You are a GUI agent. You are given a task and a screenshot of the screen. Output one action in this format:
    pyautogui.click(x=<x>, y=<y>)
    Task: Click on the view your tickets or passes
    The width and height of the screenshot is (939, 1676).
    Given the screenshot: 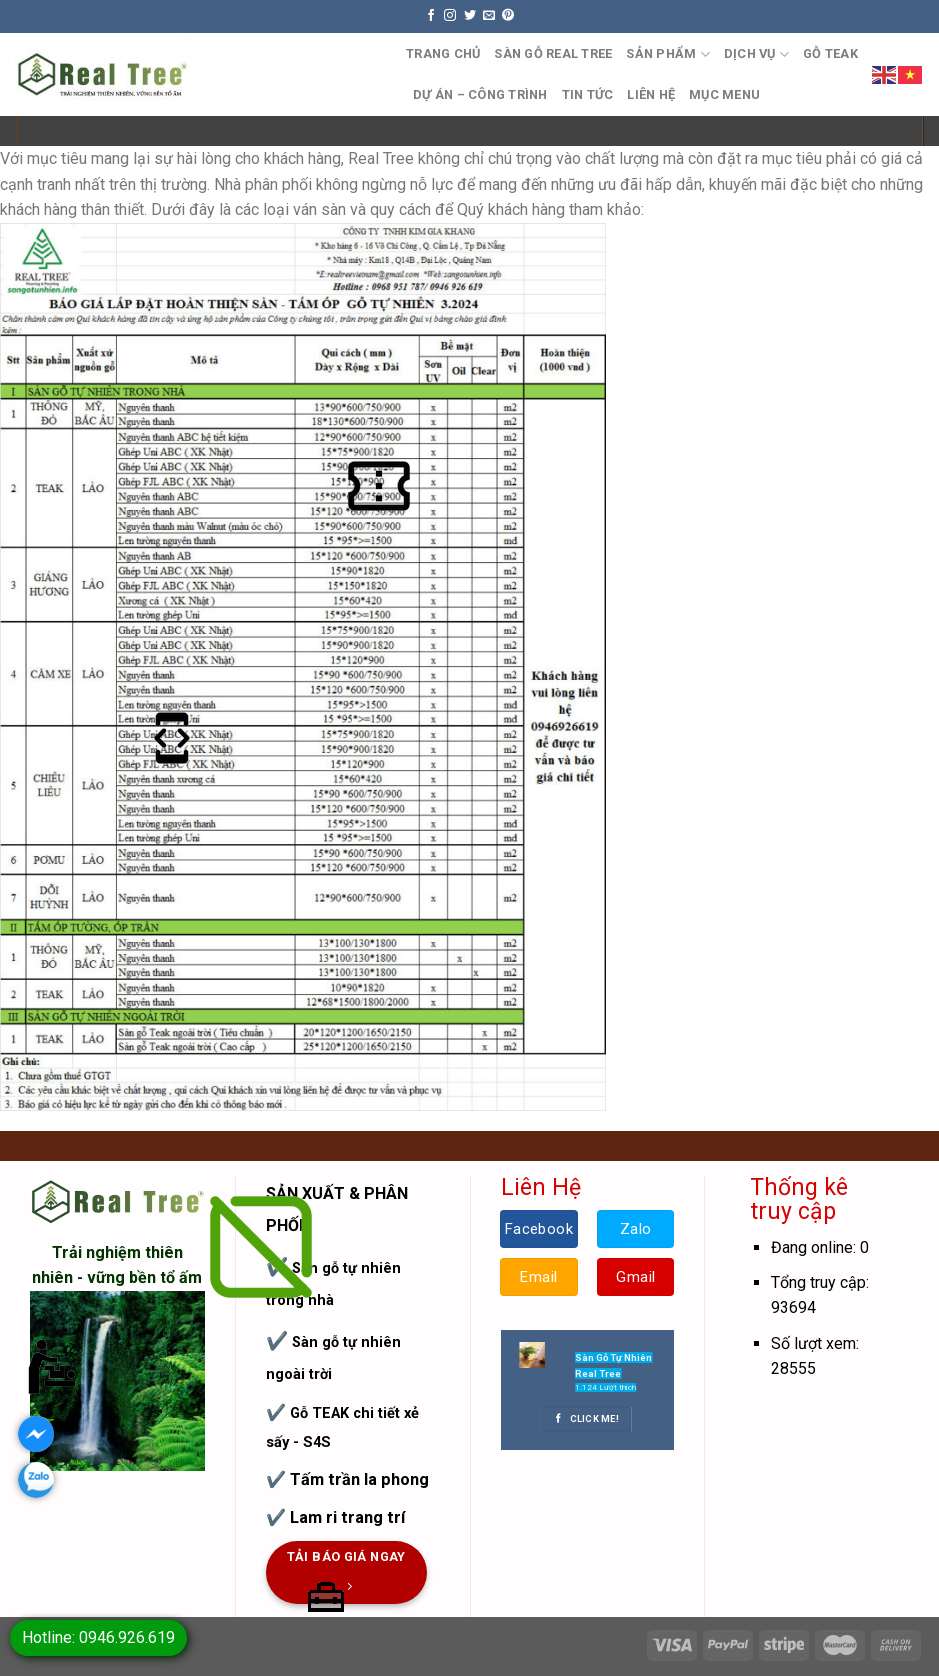 What is the action you would take?
    pyautogui.click(x=379, y=486)
    